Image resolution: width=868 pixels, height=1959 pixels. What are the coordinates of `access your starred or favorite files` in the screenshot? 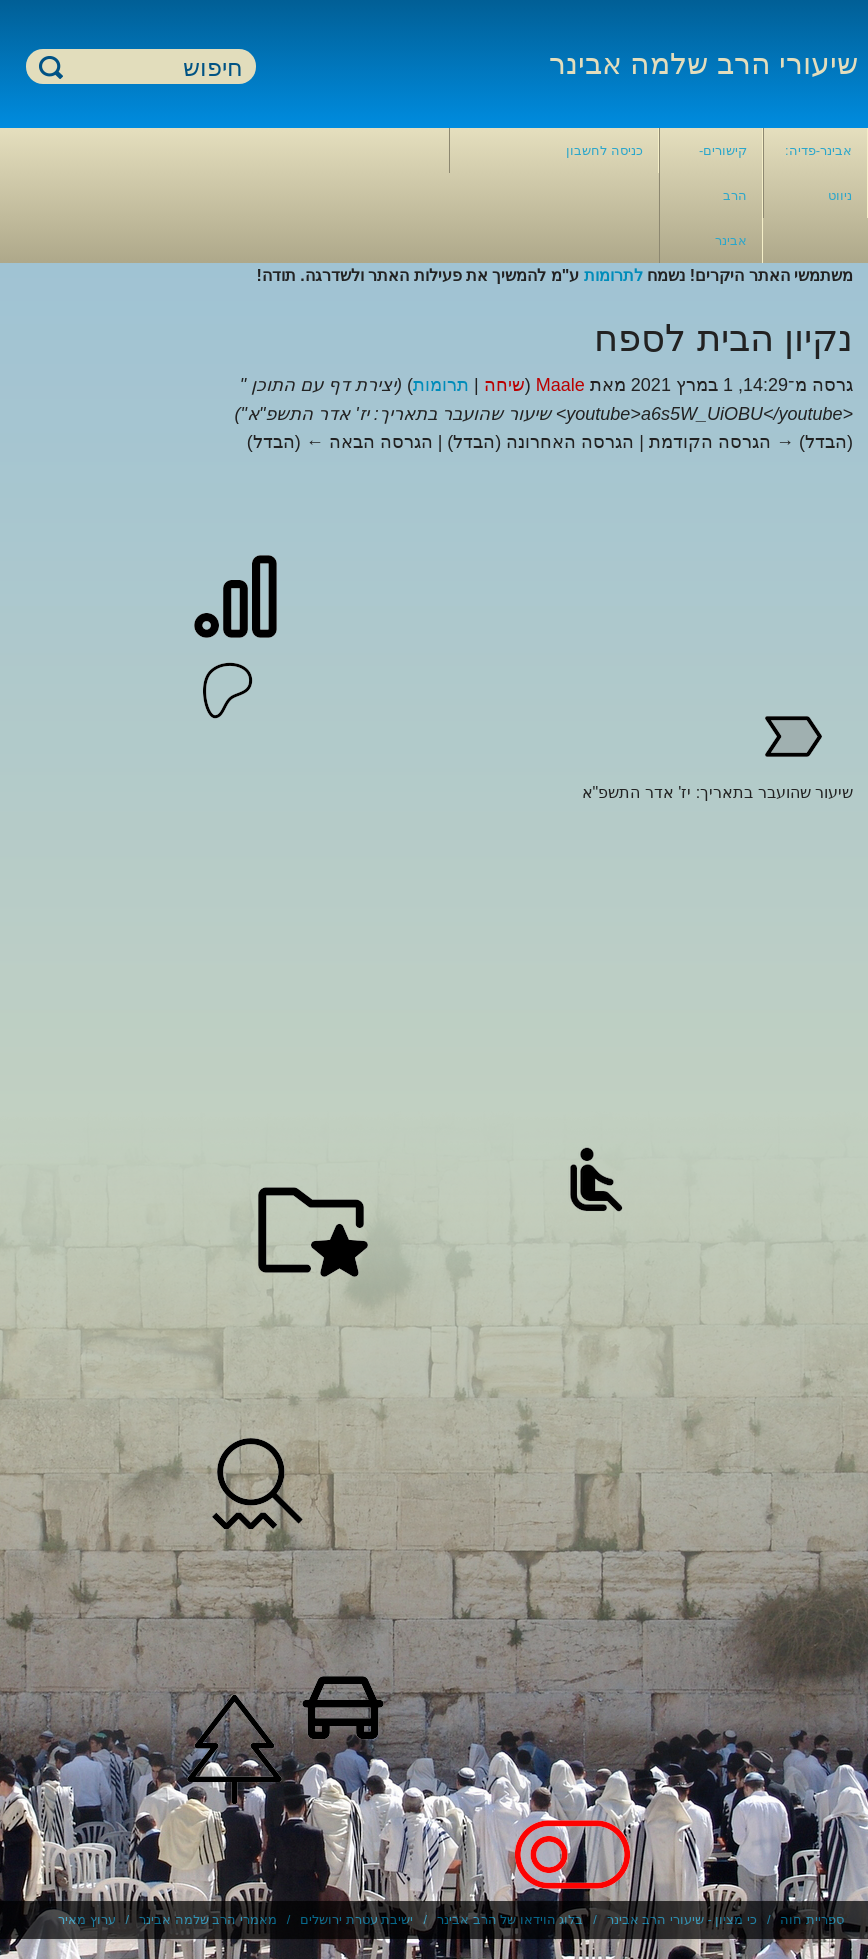 It's located at (311, 1228).